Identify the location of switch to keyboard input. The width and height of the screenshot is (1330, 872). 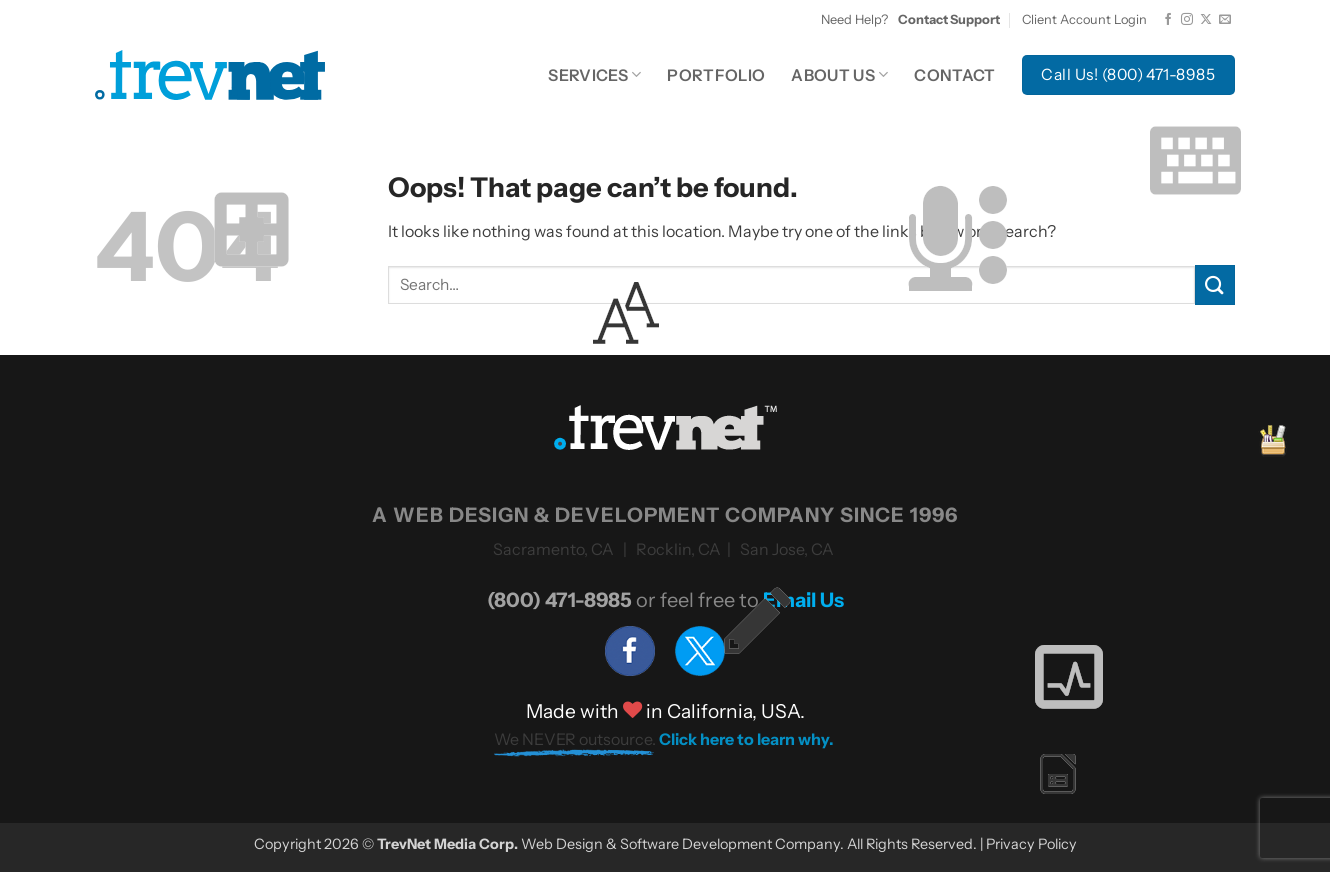
(1195, 160).